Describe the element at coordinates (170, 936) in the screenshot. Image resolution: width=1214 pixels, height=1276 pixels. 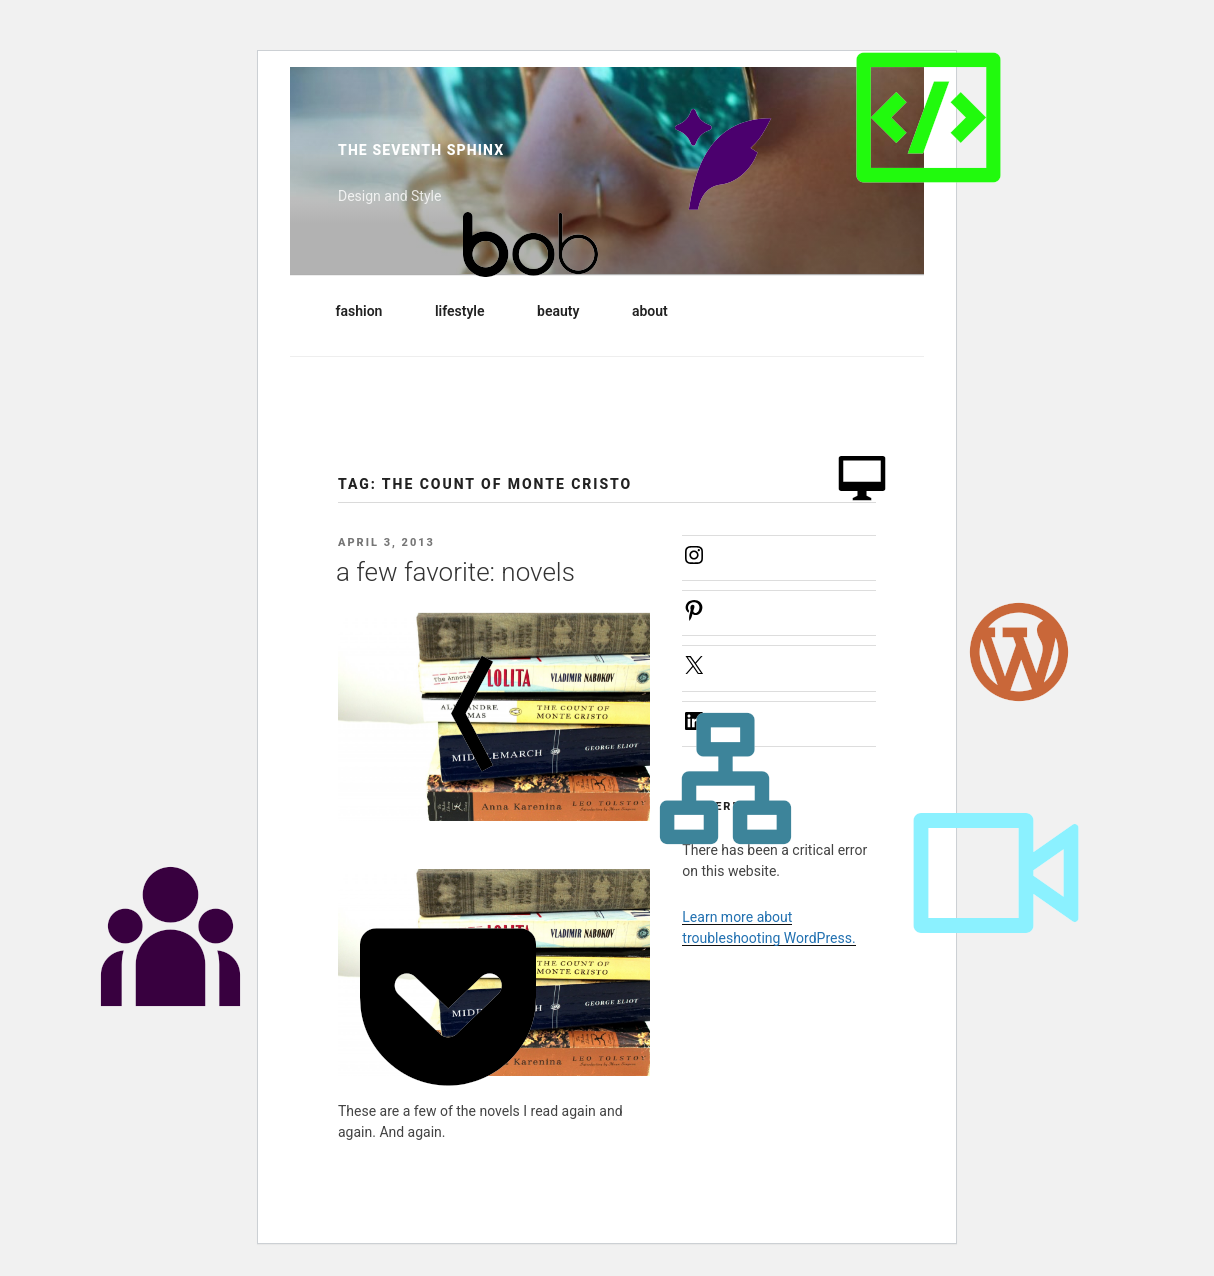
I see `view team members` at that location.